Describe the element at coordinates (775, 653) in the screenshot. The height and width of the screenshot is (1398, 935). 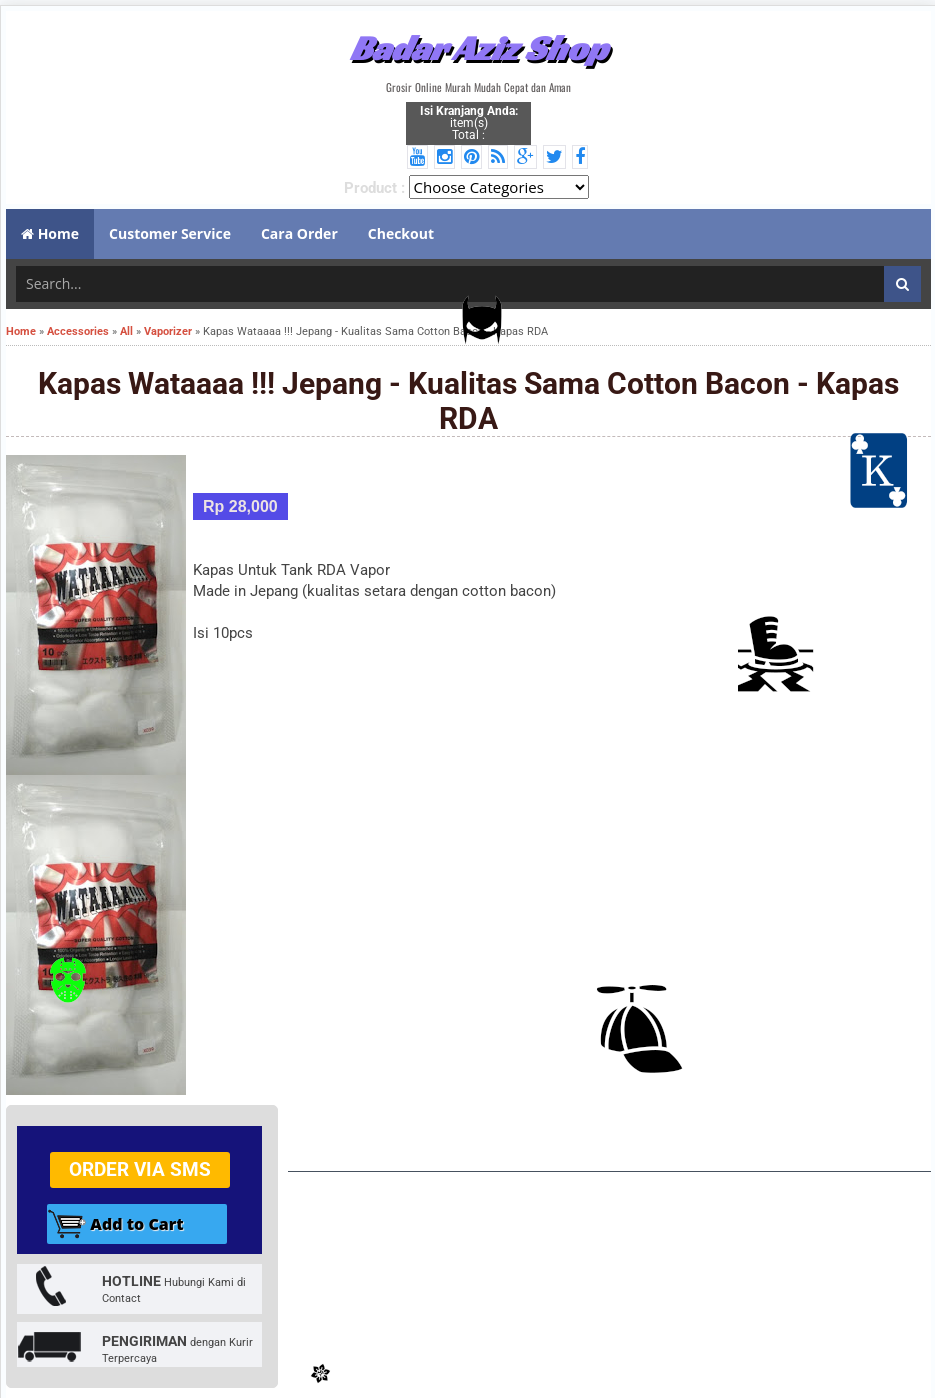
I see `activate ground slam ability` at that location.